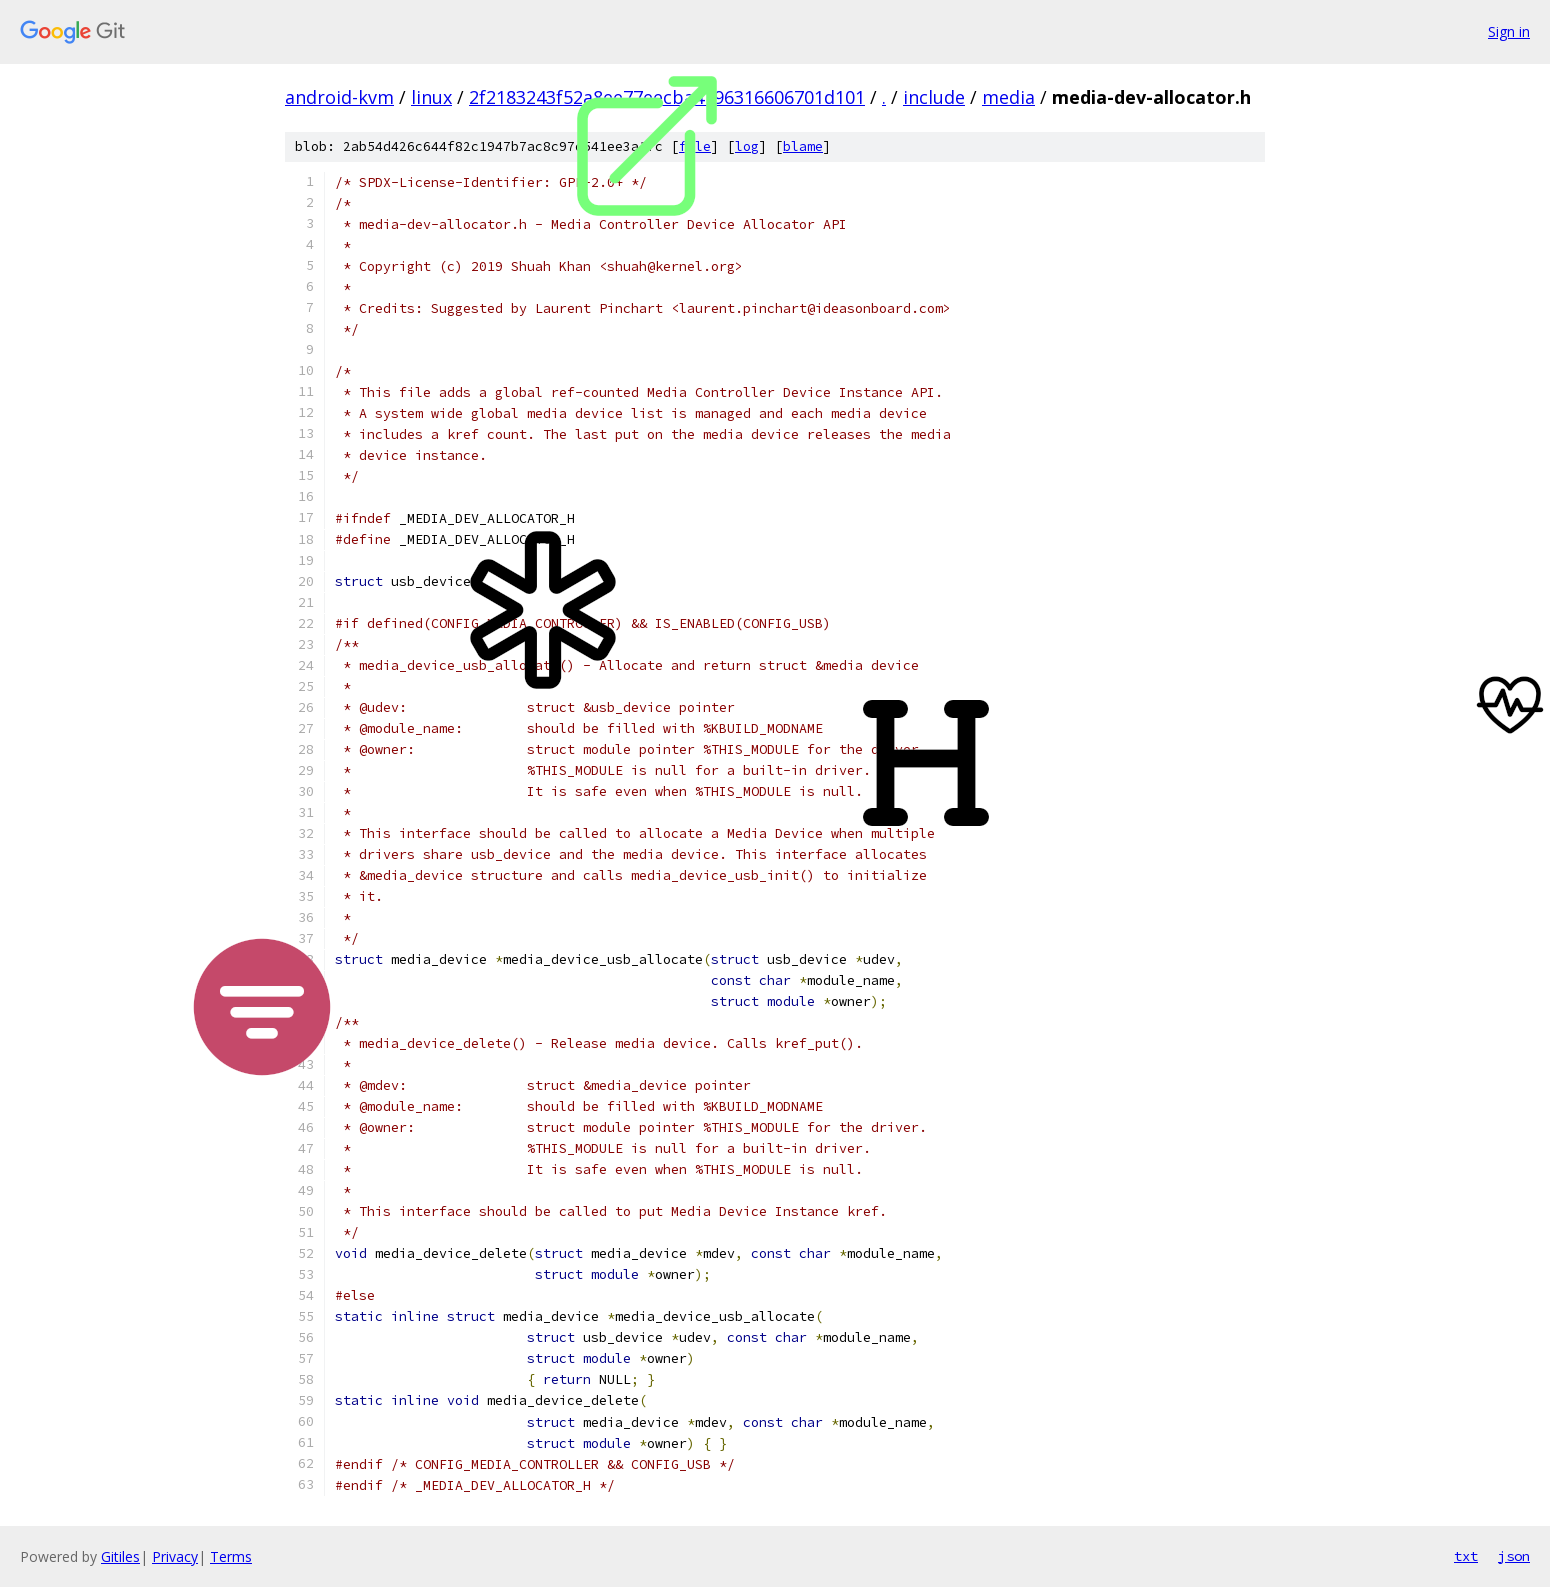  Describe the element at coordinates (543, 610) in the screenshot. I see `access medical or health-related features` at that location.